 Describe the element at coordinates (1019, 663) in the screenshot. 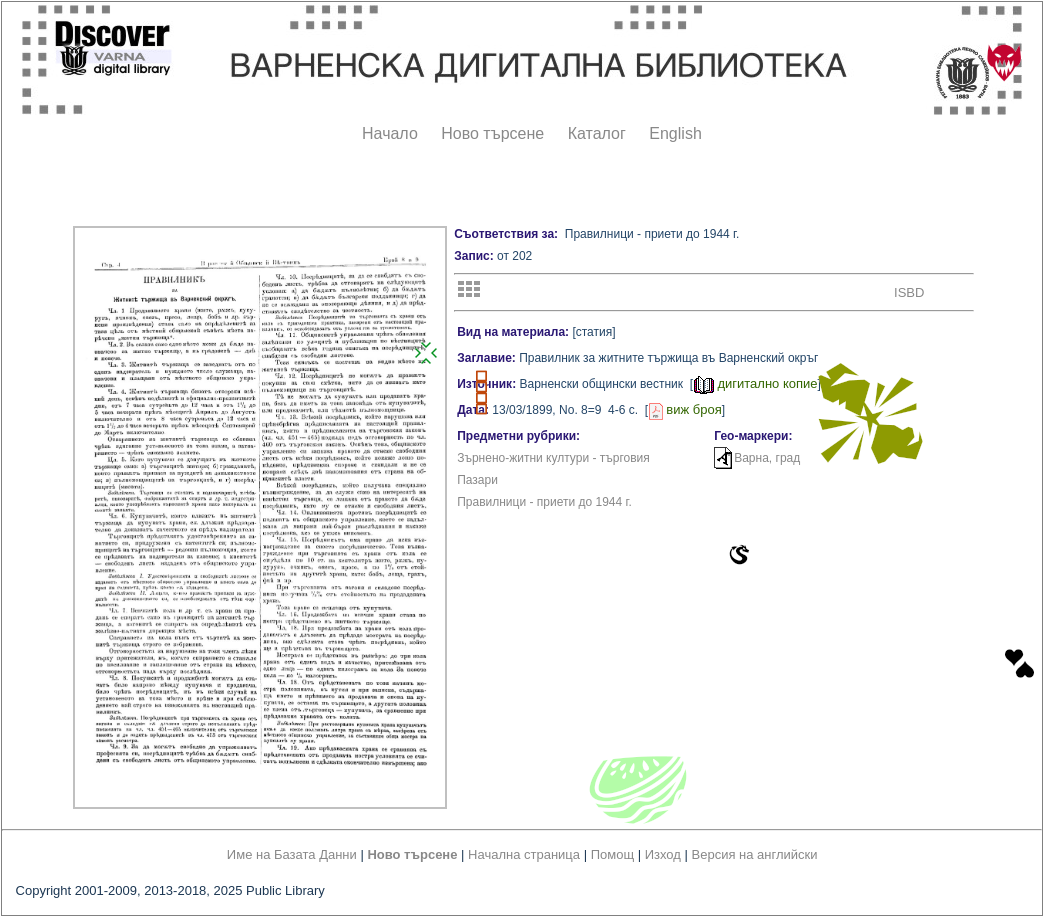

I see `toggle between like and dislike` at that location.